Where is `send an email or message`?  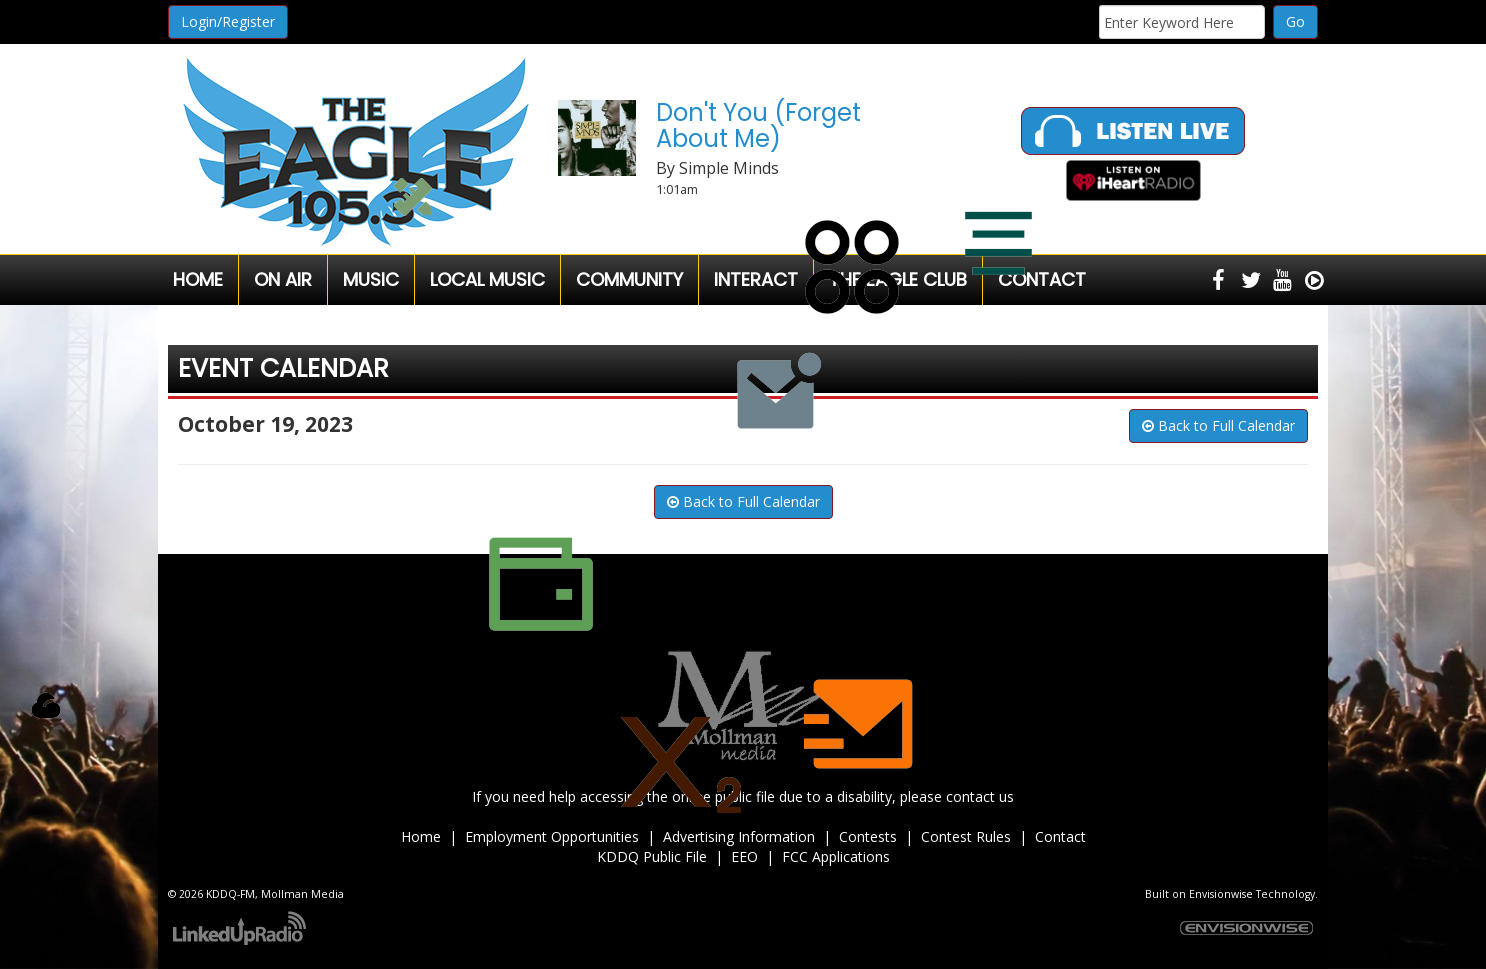 send an email or message is located at coordinates (863, 724).